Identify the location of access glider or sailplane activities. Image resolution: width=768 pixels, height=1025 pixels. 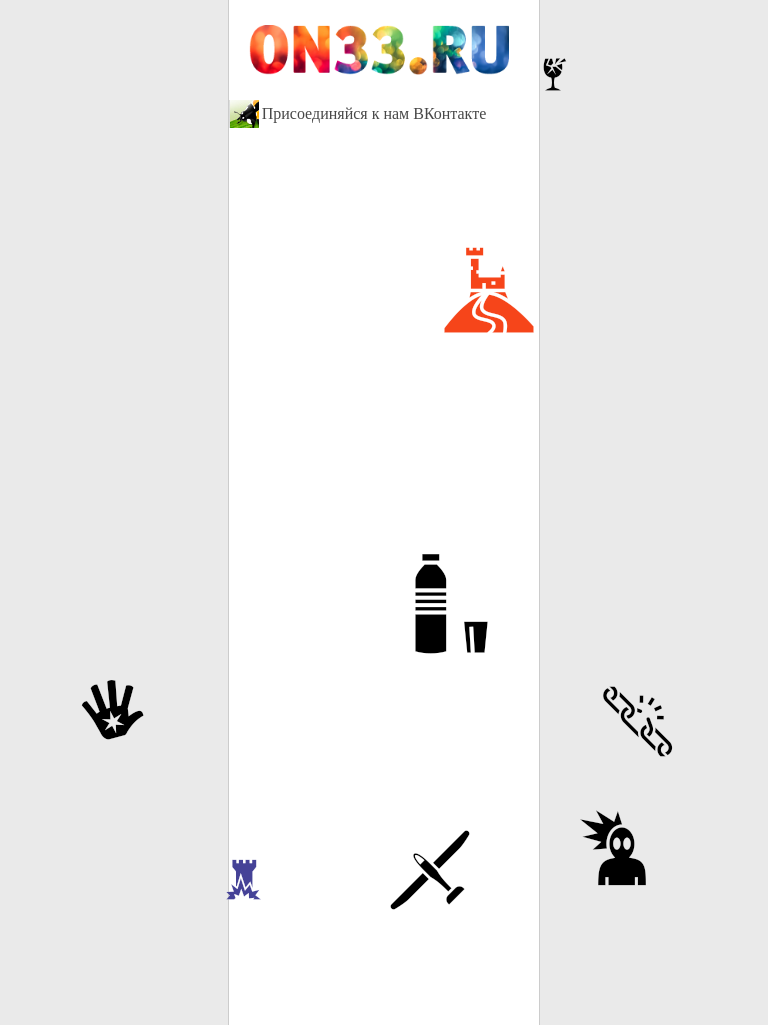
(430, 870).